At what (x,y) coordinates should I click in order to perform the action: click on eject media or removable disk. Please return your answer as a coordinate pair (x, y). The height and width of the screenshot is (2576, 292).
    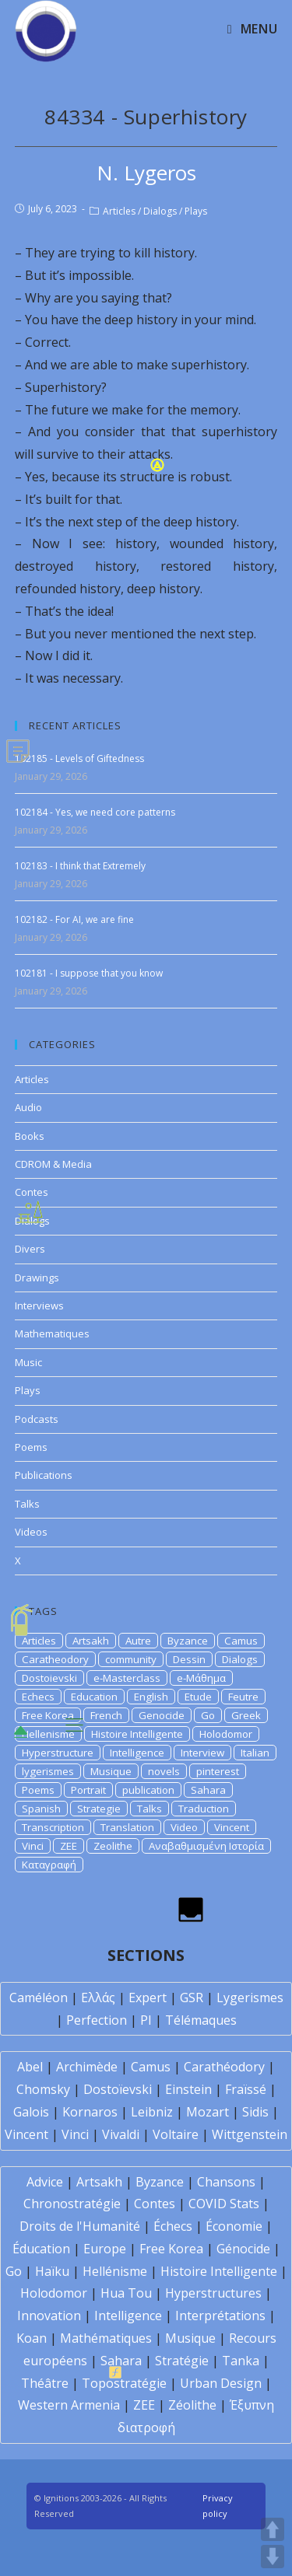
    Looking at the image, I should click on (20, 1732).